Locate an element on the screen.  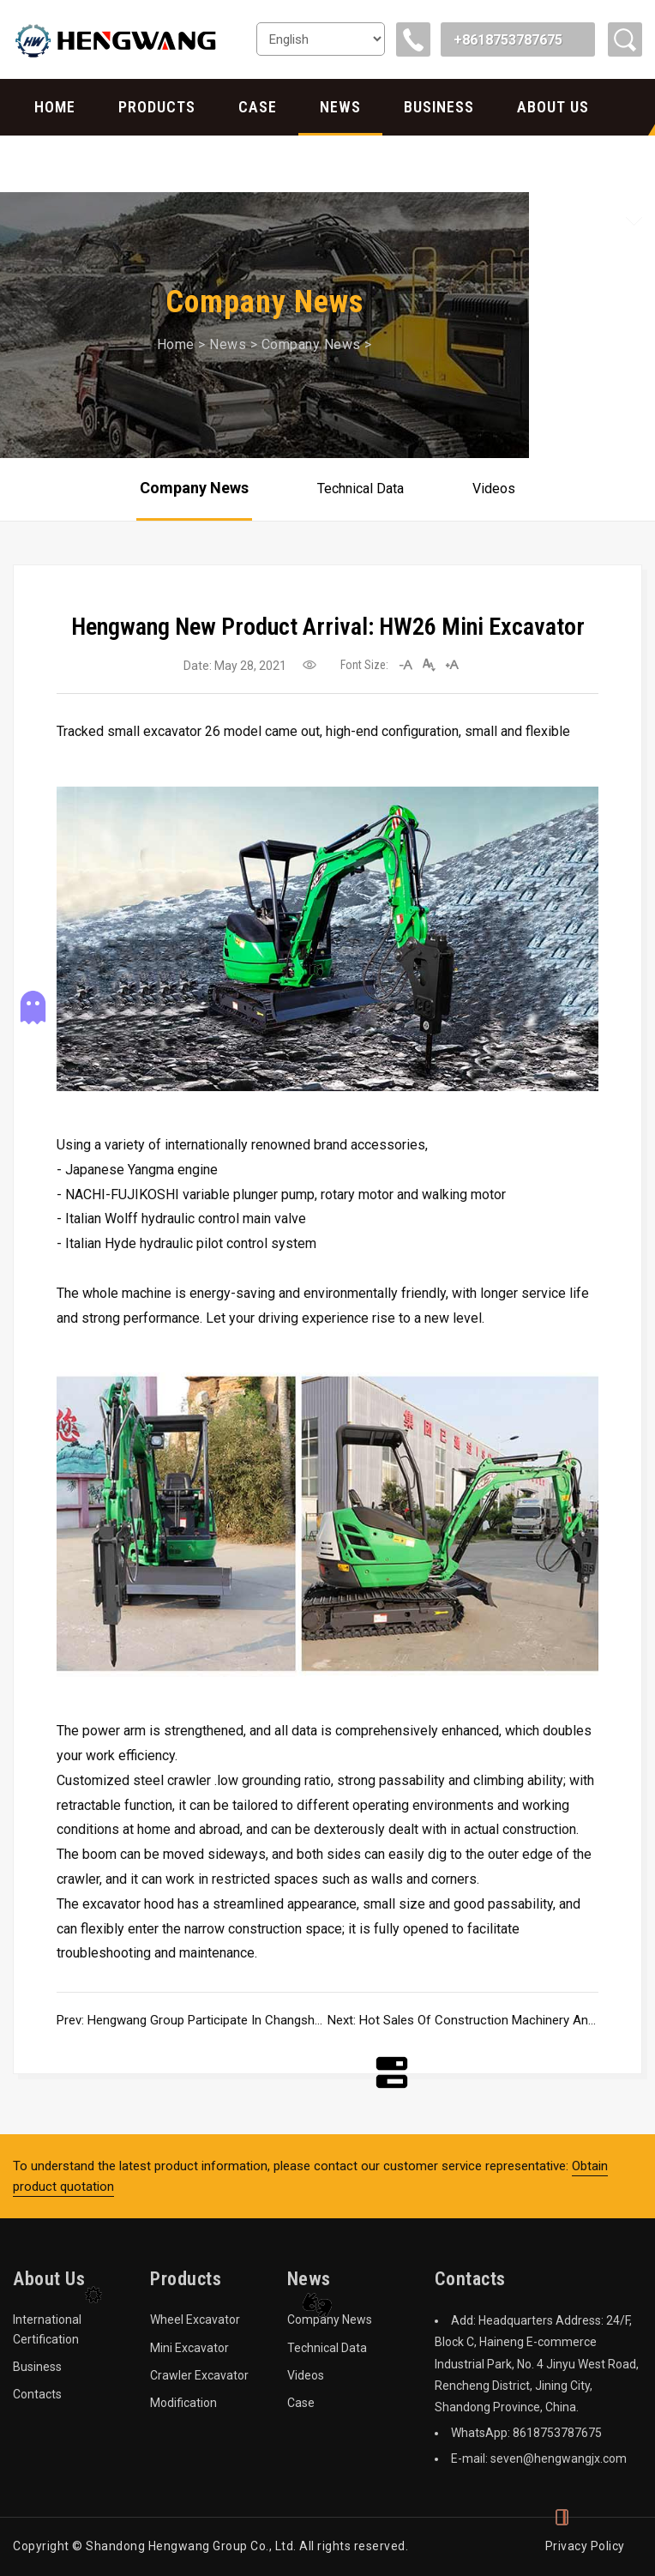
view map with marked location is located at coordinates (315, 969).